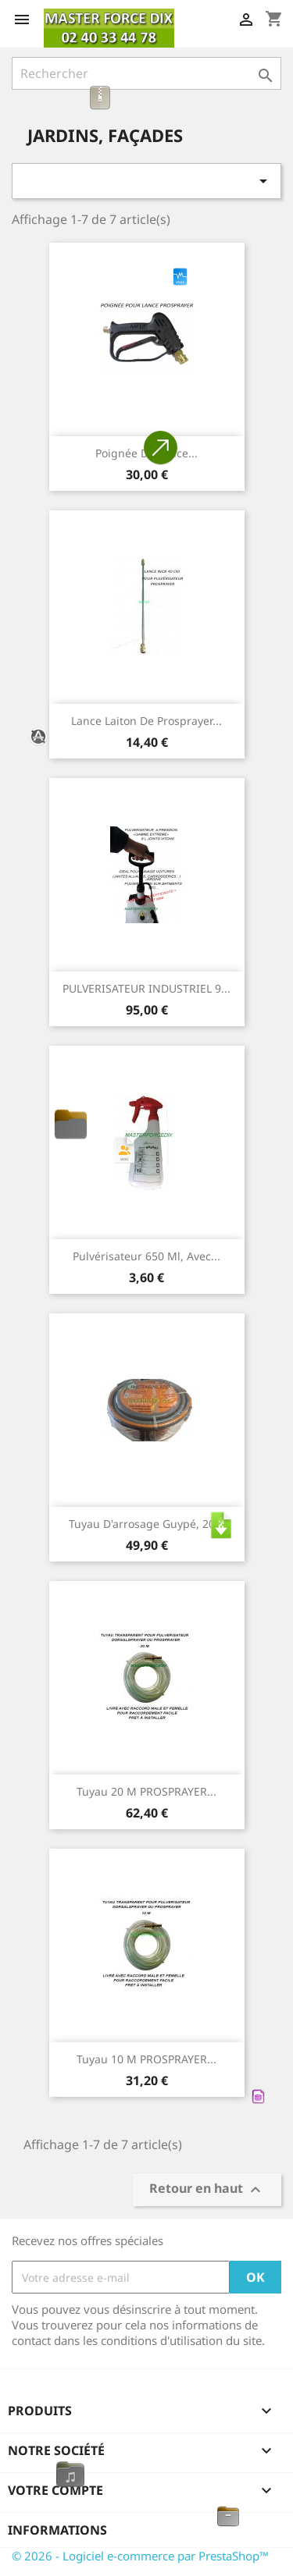  I want to click on a libreoffice base database file, so click(258, 2096).